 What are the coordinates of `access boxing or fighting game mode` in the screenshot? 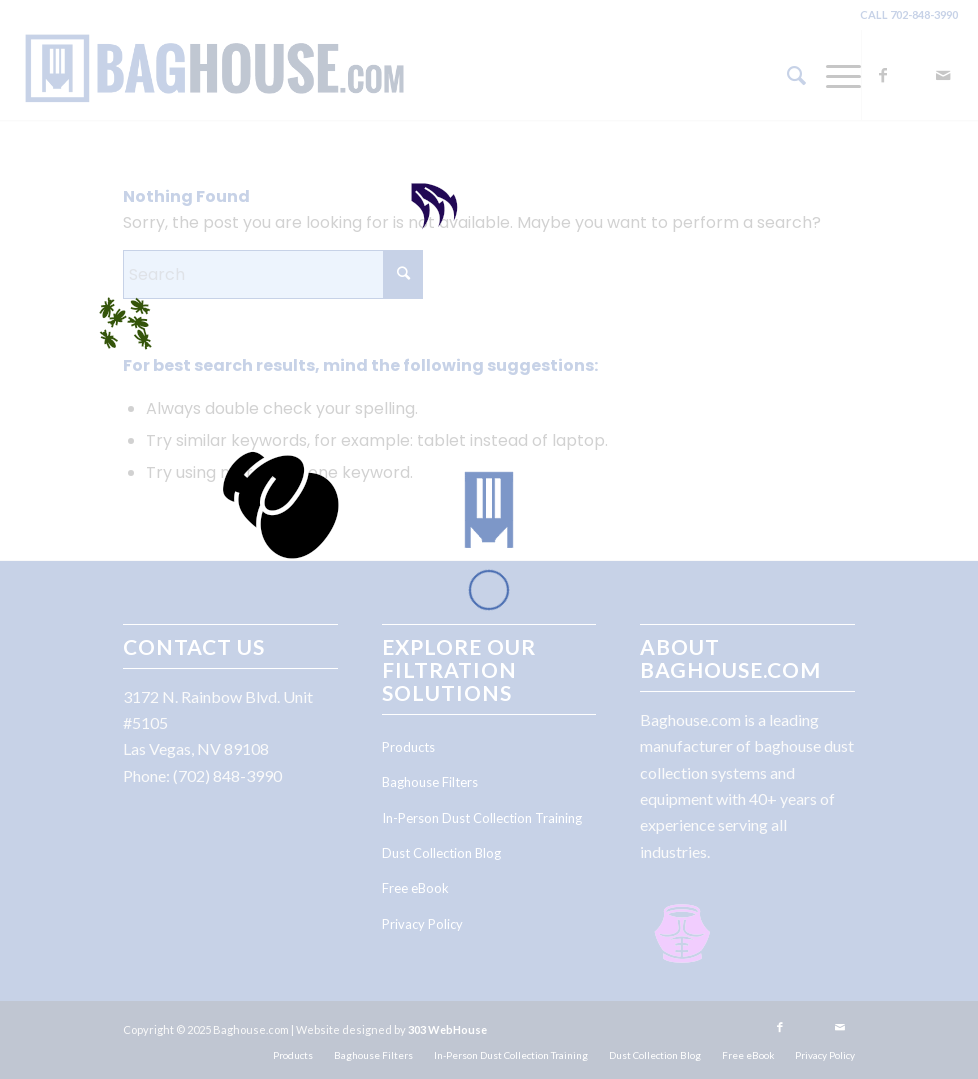 It's located at (280, 500).